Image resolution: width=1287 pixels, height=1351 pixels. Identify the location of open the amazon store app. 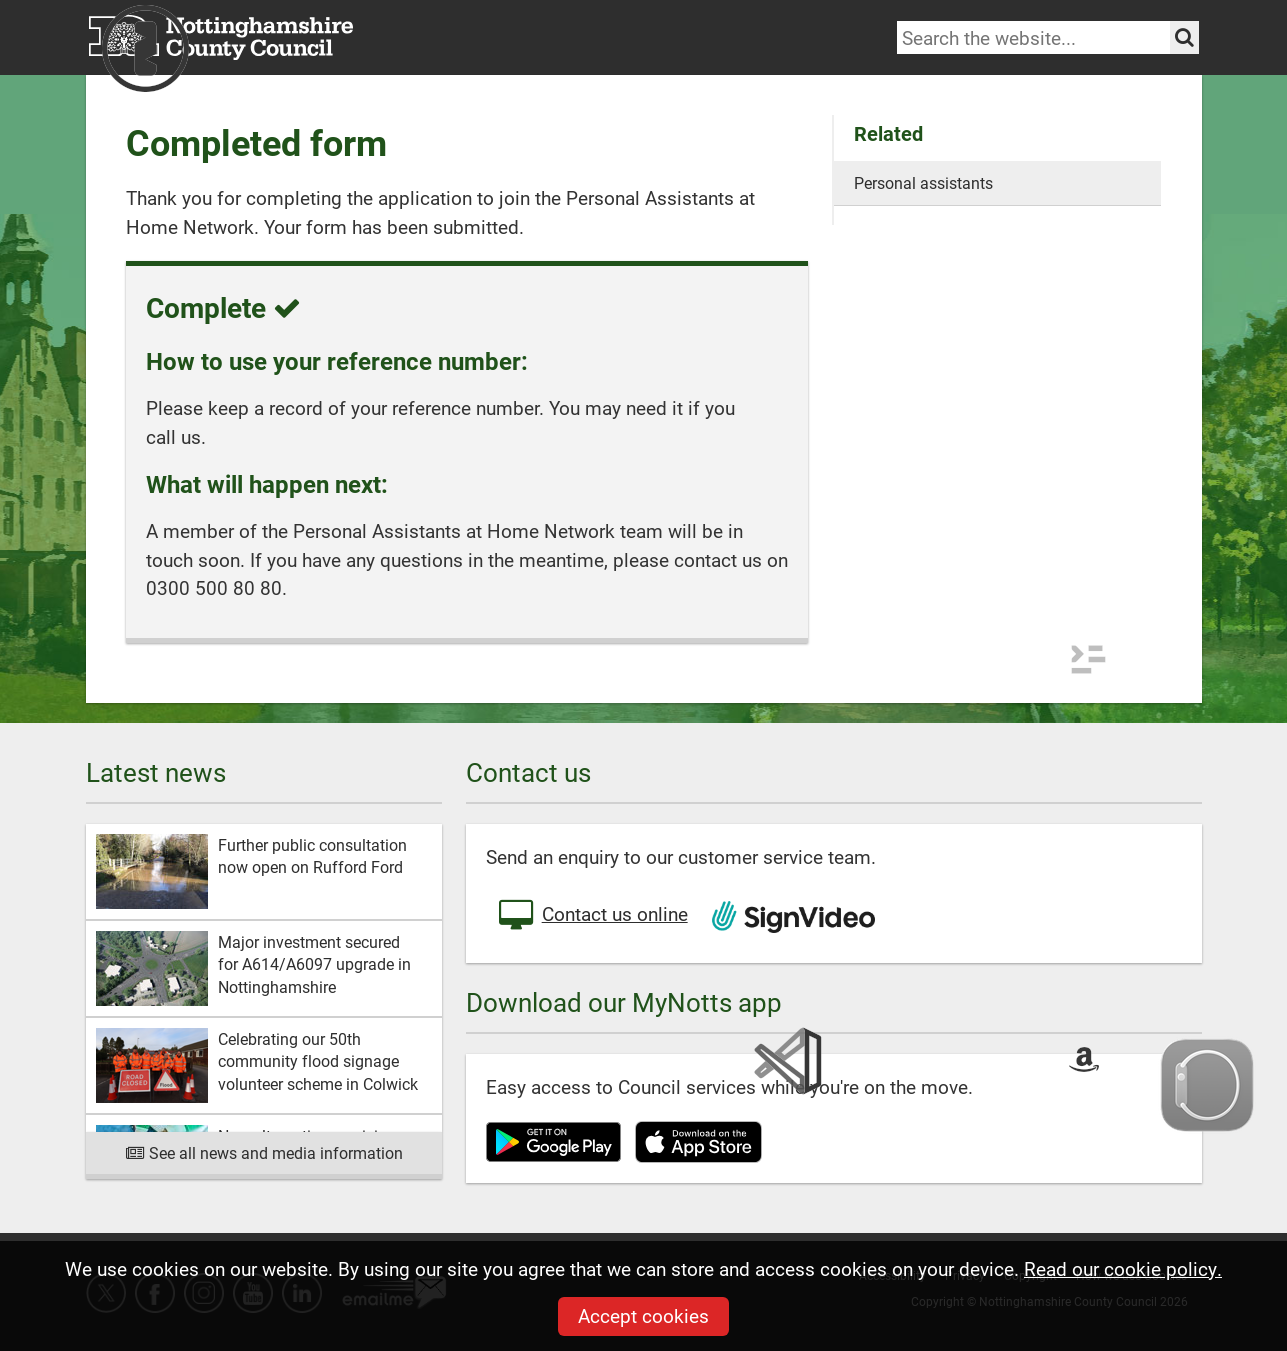
(1084, 1060).